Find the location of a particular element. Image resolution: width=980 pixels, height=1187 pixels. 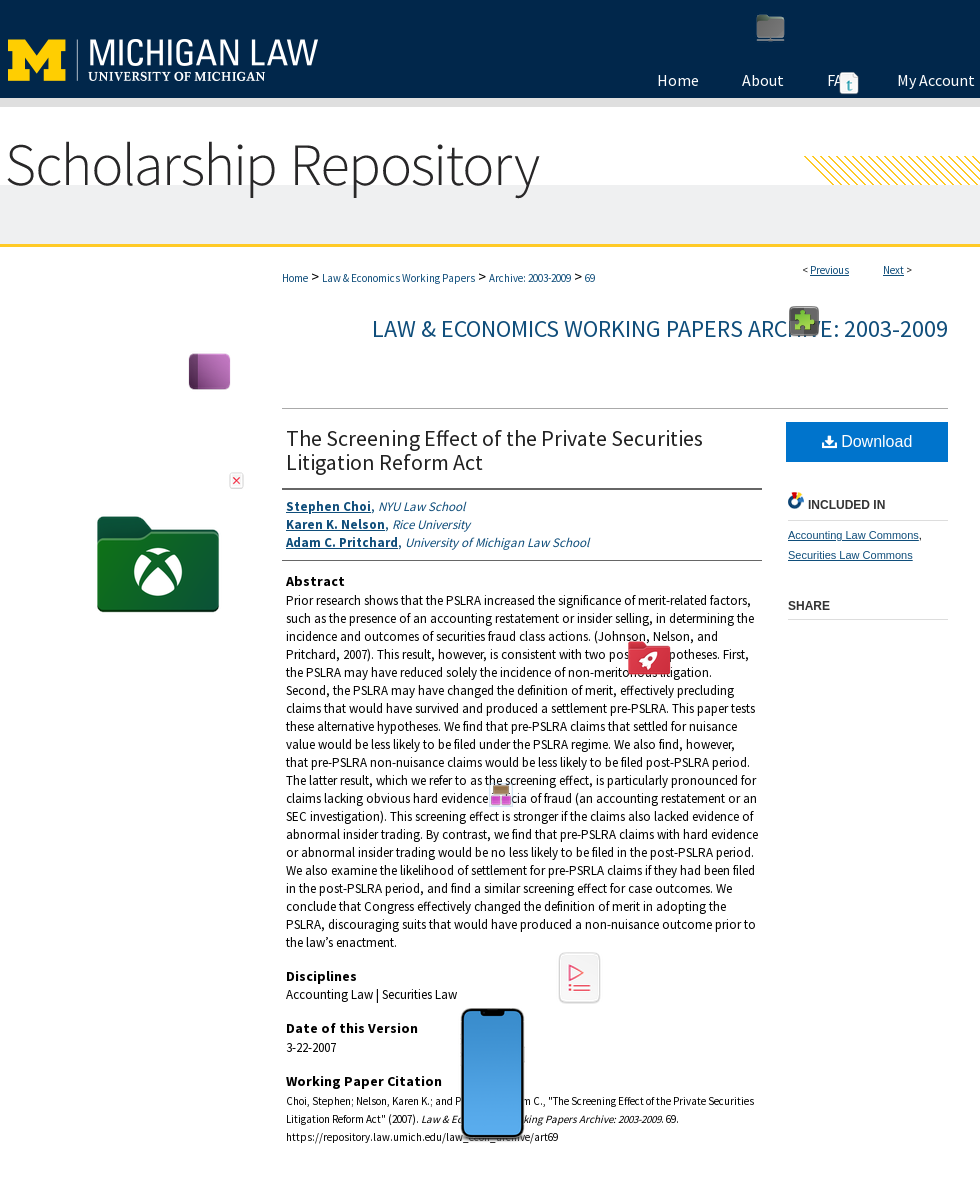

iPhone 13 Pro device connected is located at coordinates (492, 1075).